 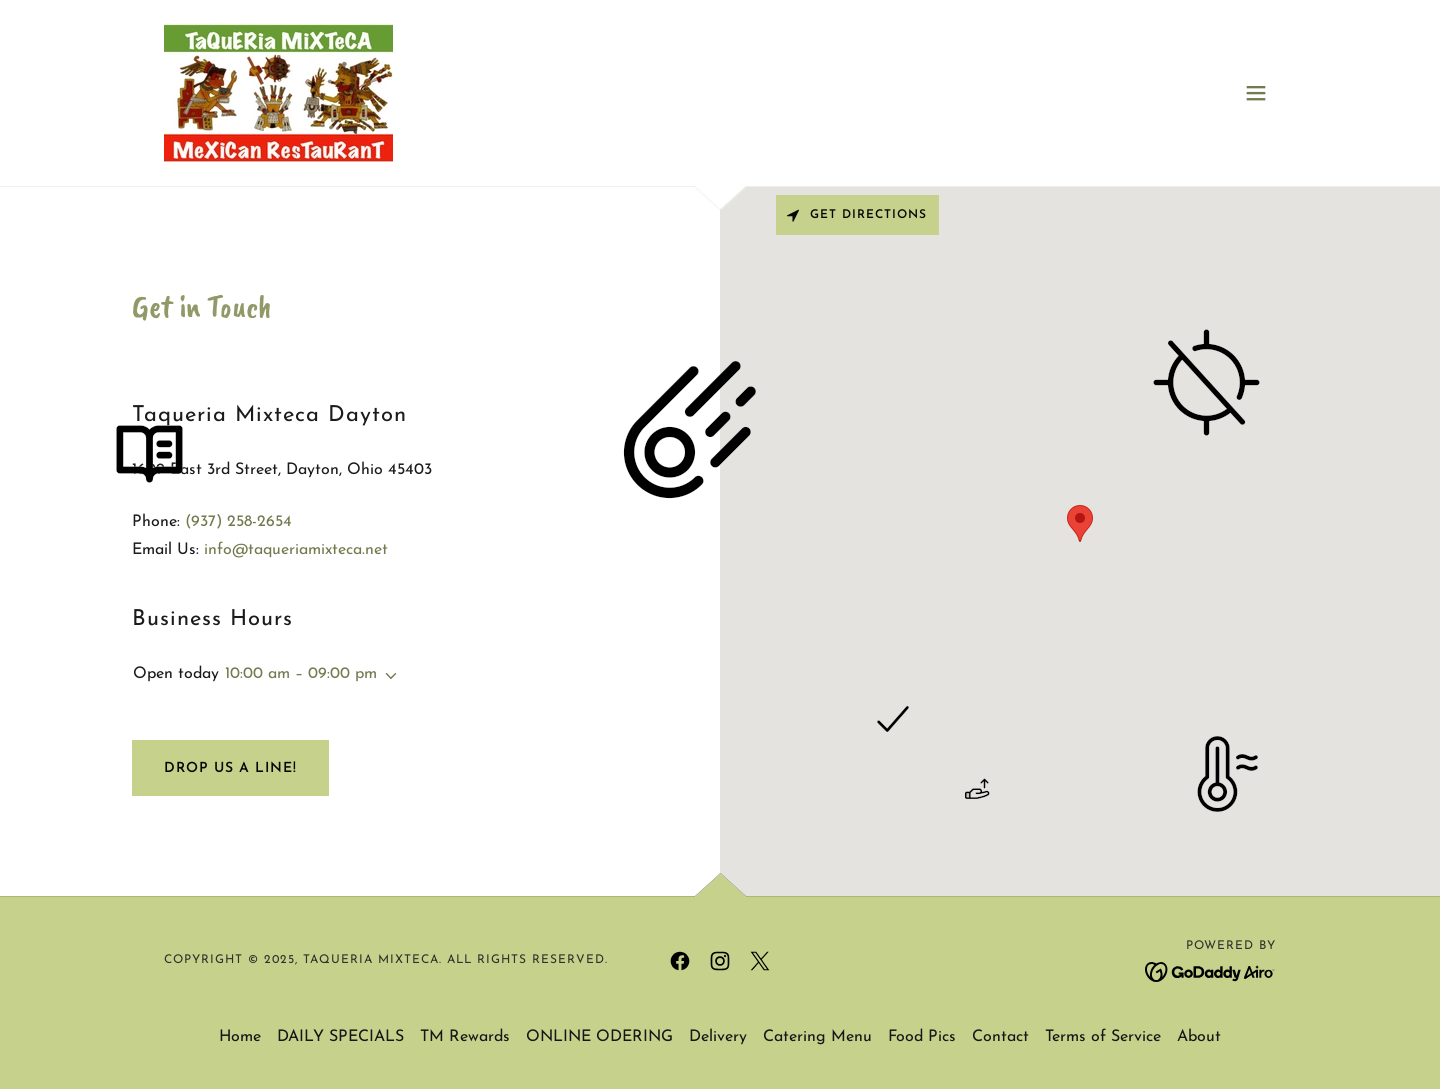 I want to click on confirm or submit an action, so click(x=893, y=719).